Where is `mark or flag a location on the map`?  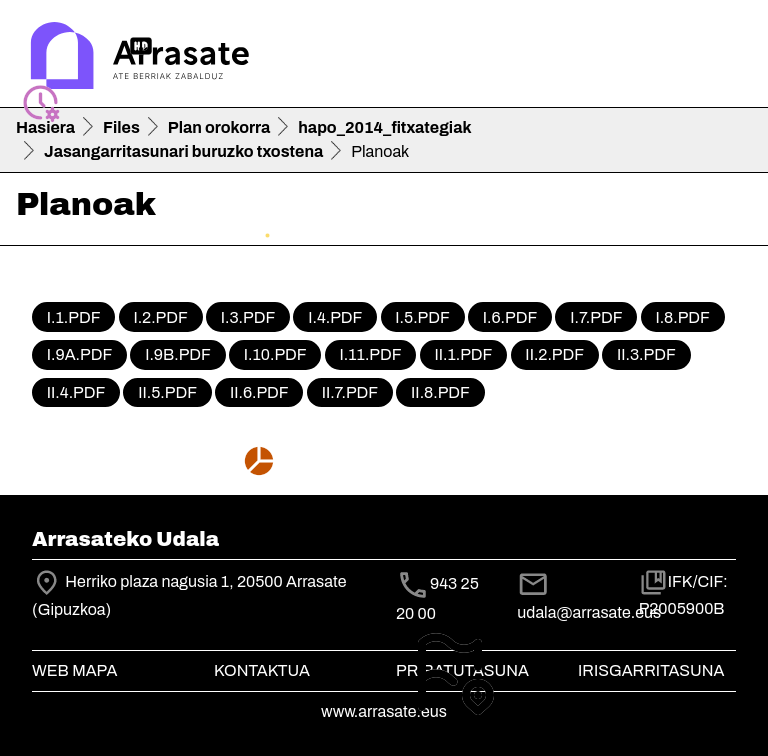
mark or flag a location on the map is located at coordinates (450, 671).